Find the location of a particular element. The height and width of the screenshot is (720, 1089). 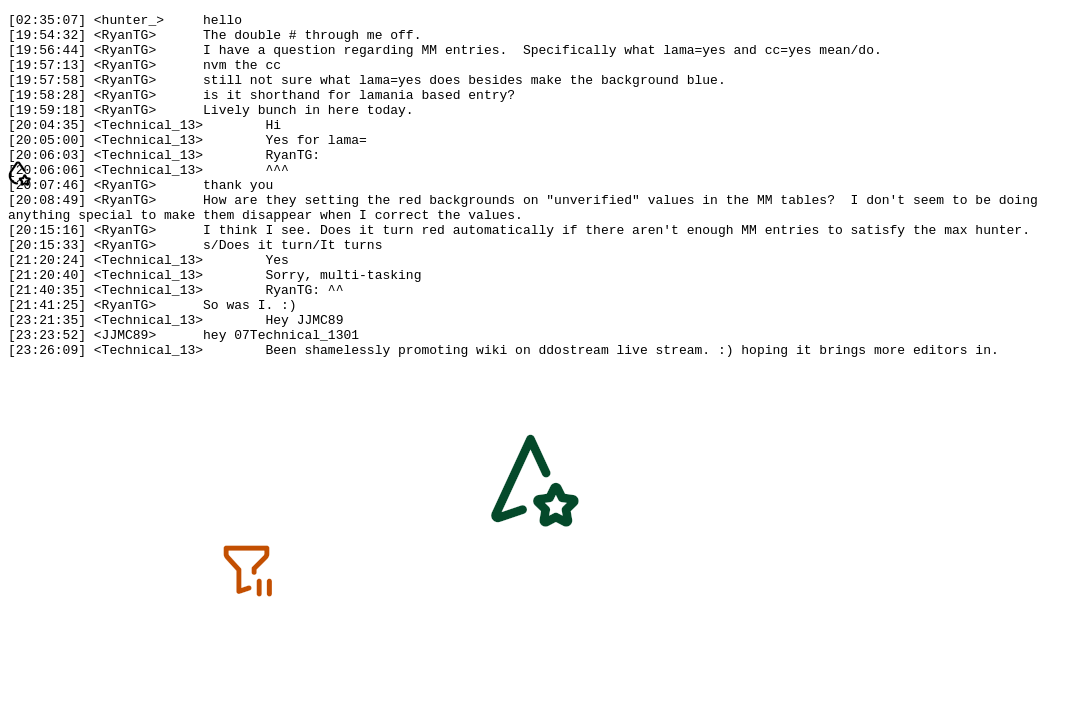

pause active filters is located at coordinates (246, 568).